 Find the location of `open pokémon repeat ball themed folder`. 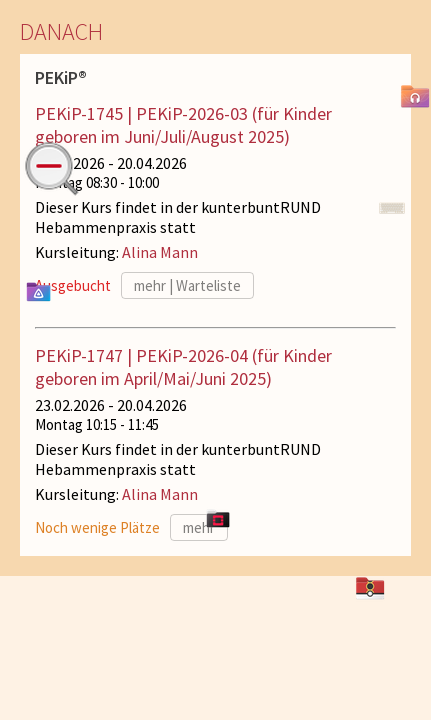

open pokémon repeat ball themed folder is located at coordinates (370, 589).